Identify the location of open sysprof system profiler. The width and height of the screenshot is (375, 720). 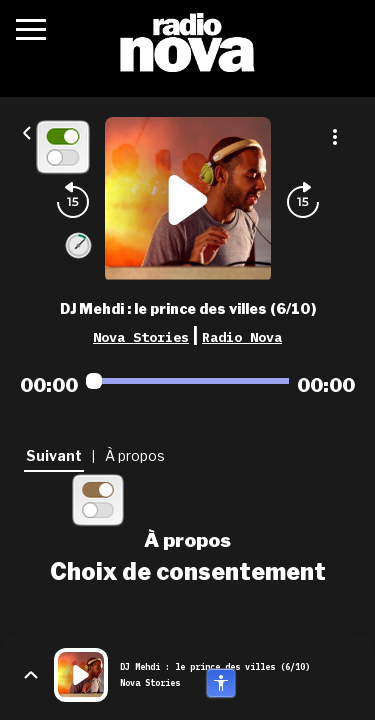
(78, 245).